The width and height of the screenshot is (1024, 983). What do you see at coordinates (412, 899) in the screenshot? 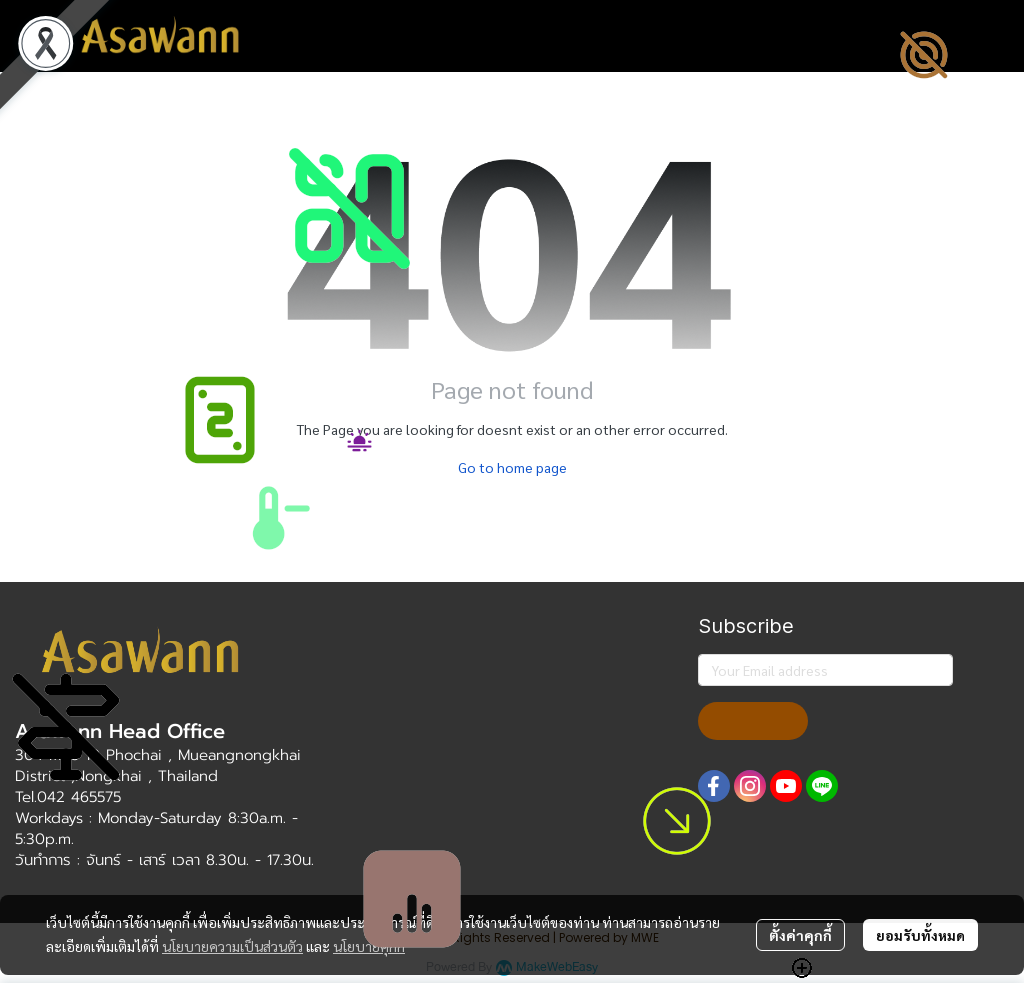
I see `align content to bottom center of container` at bounding box center [412, 899].